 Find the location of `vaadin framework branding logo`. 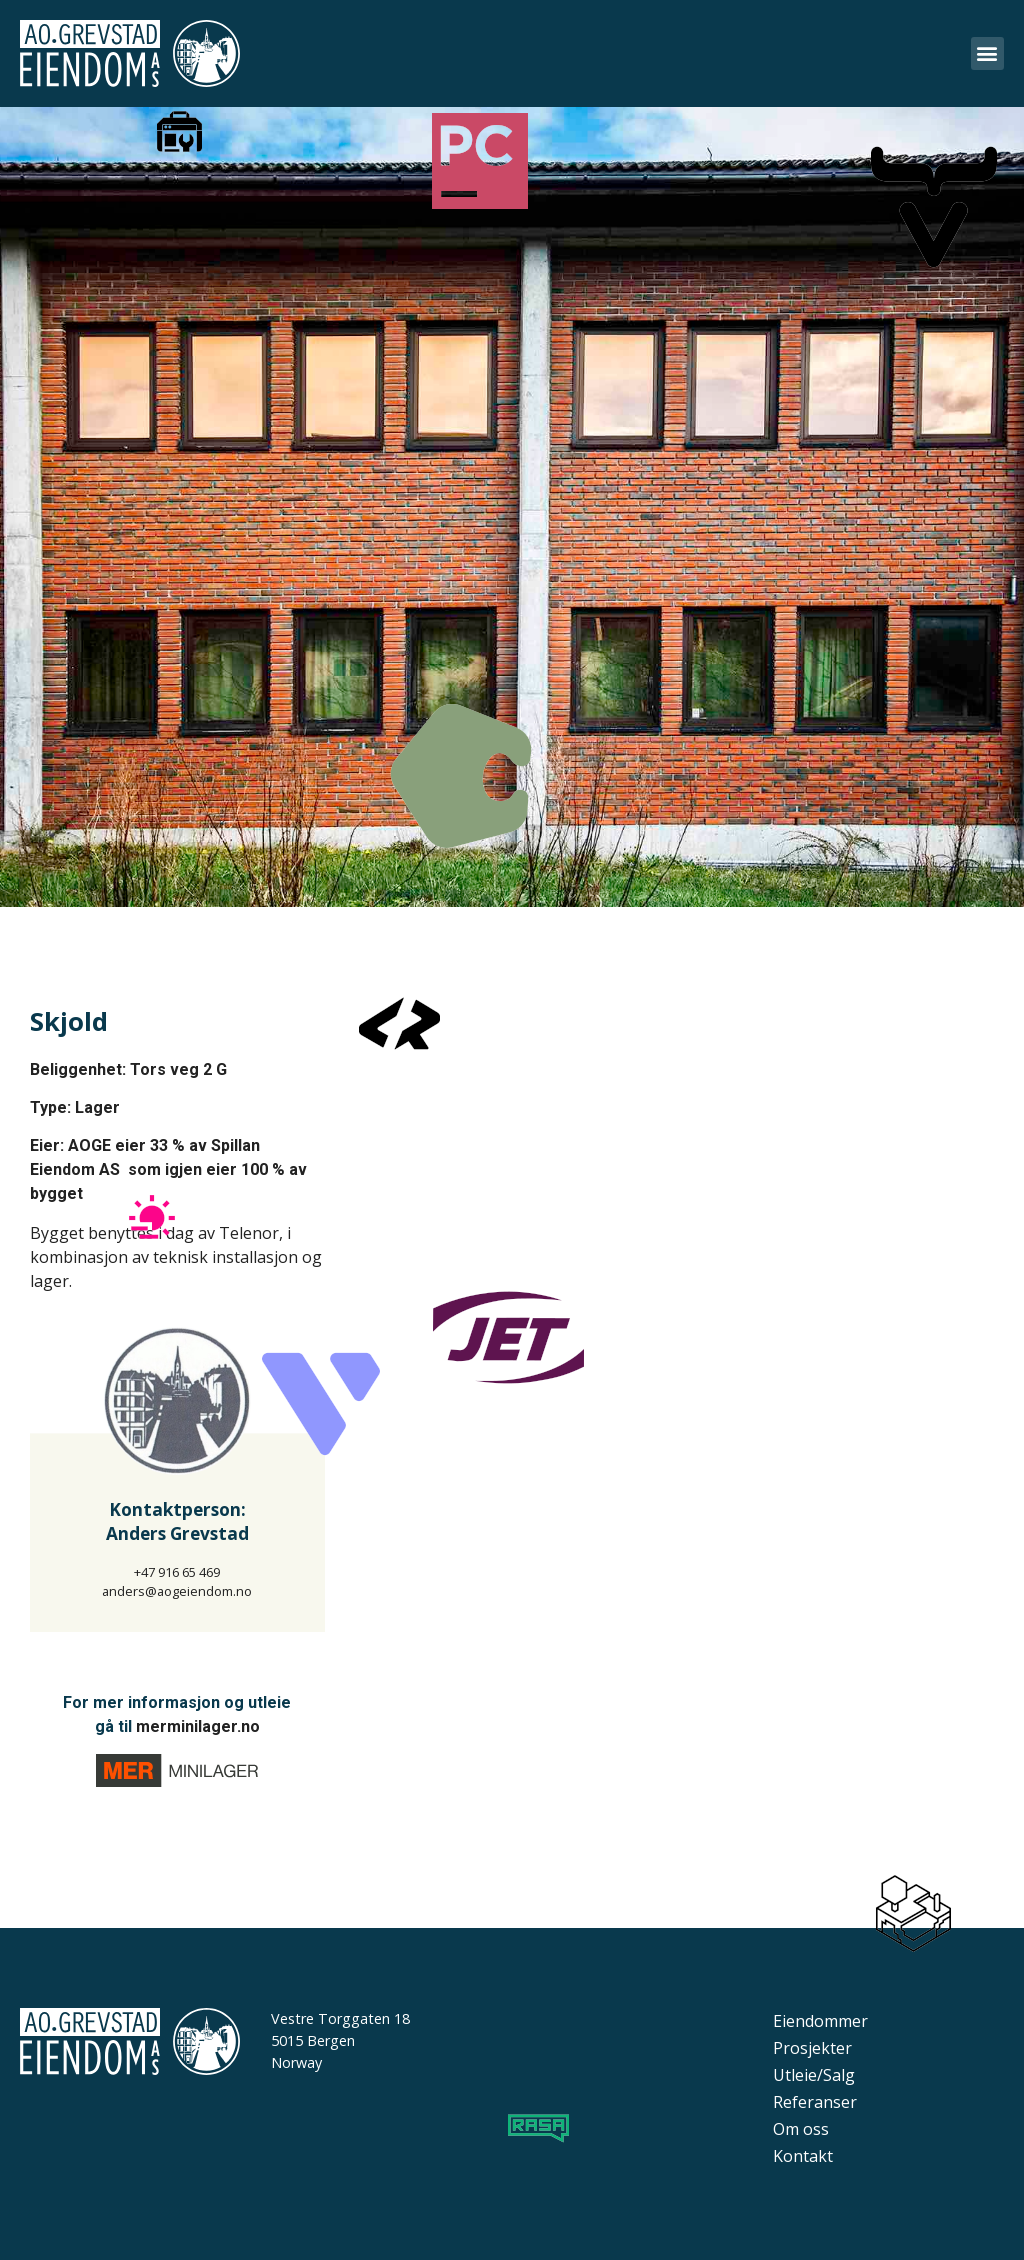

vaadin framework branding logo is located at coordinates (934, 207).